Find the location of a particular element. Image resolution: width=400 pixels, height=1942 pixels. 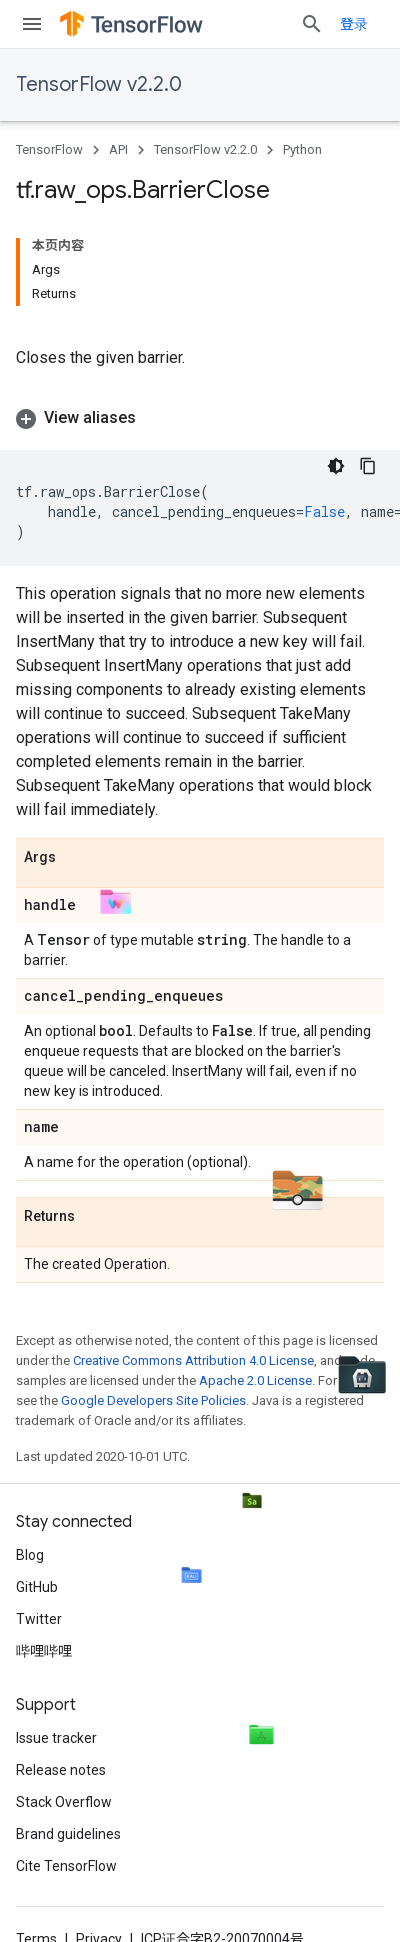

folder containing kali linux files or tools is located at coordinates (191, 1575).